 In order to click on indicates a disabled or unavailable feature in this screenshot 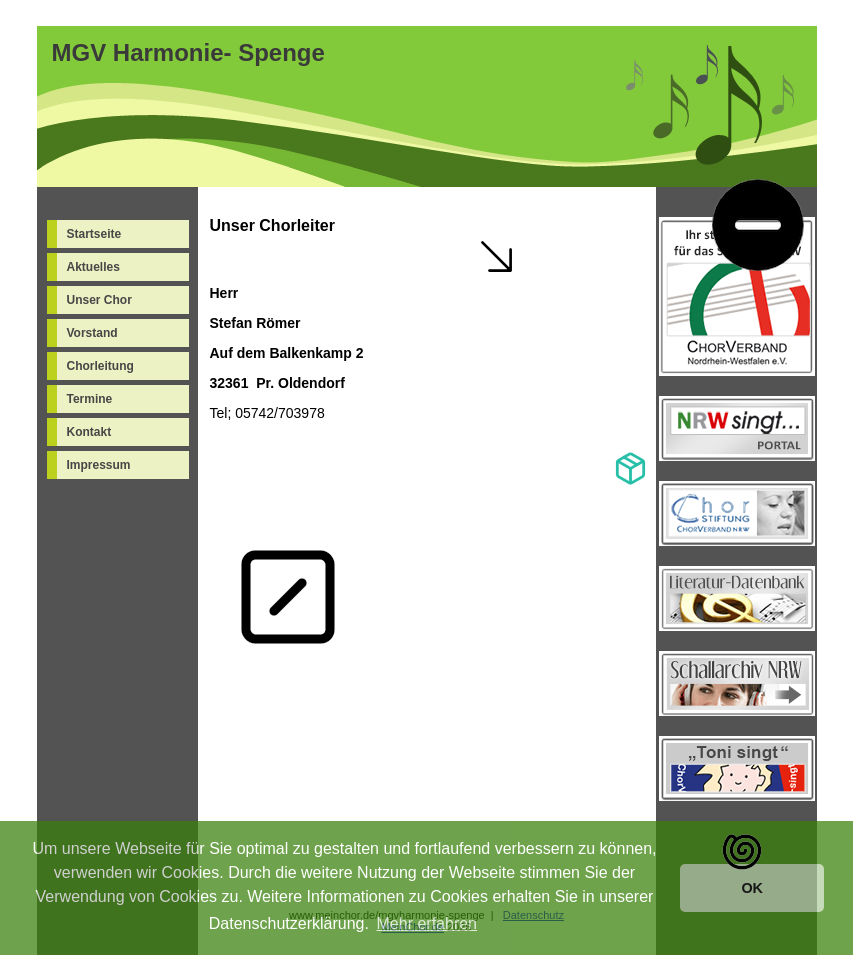, I will do `click(288, 597)`.